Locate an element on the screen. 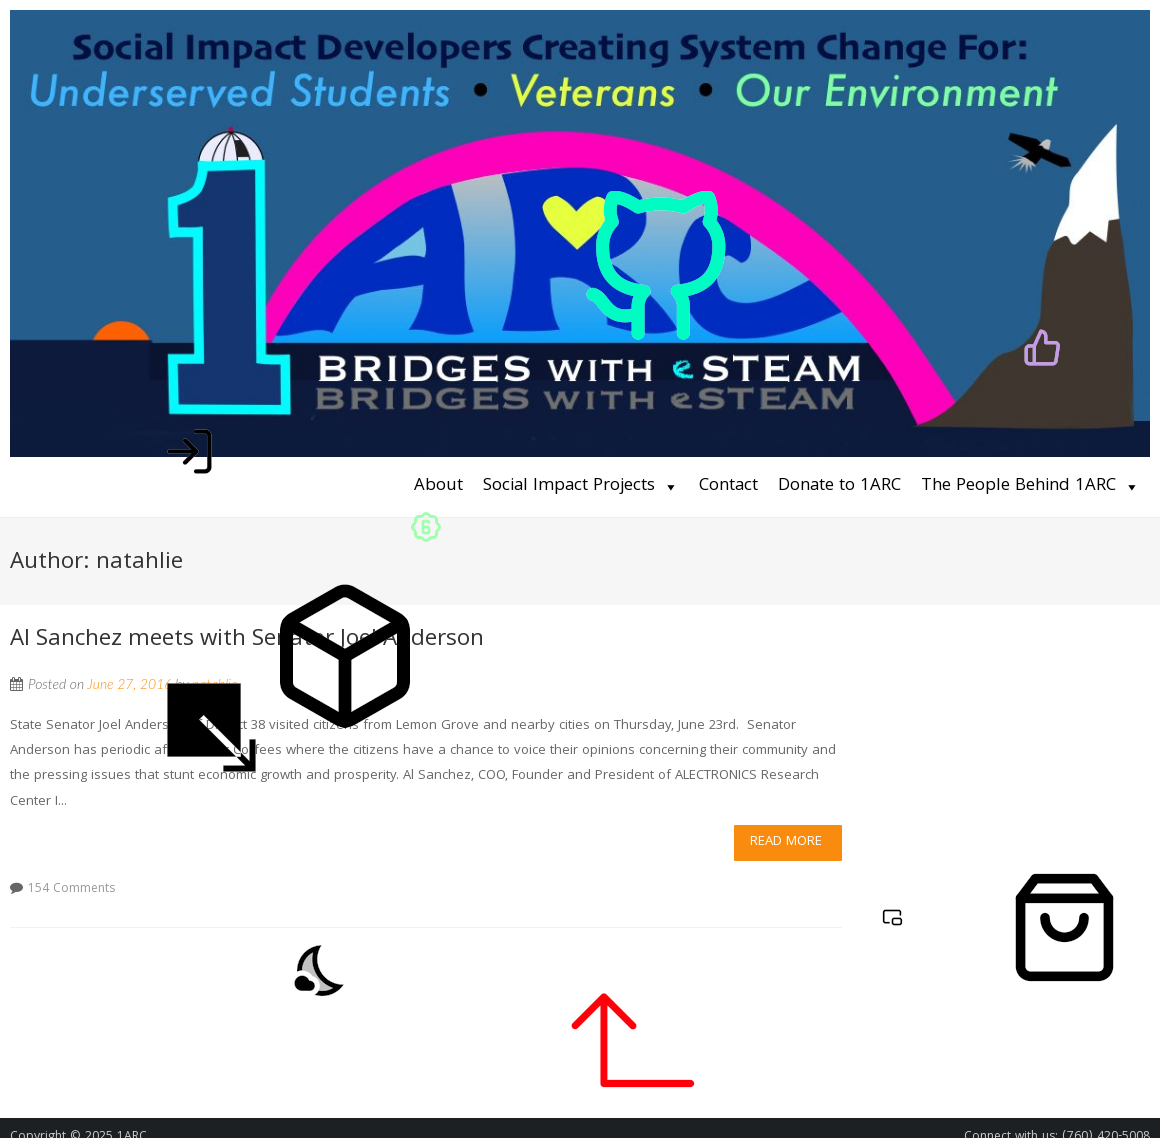 The image size is (1160, 1138). enable picture-in-picture mode is located at coordinates (892, 917).